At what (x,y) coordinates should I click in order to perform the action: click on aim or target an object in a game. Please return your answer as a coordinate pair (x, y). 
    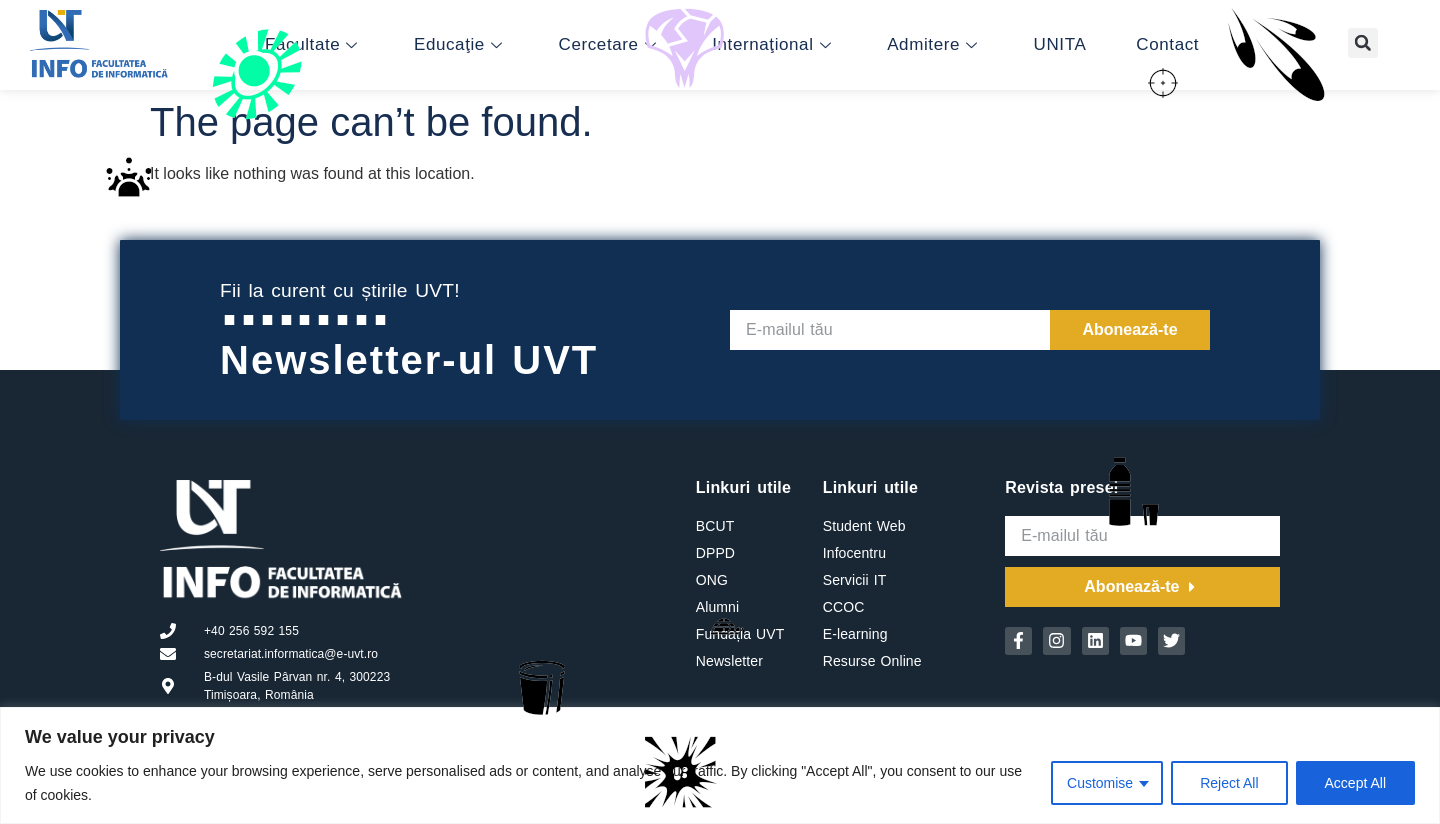
    Looking at the image, I should click on (1163, 83).